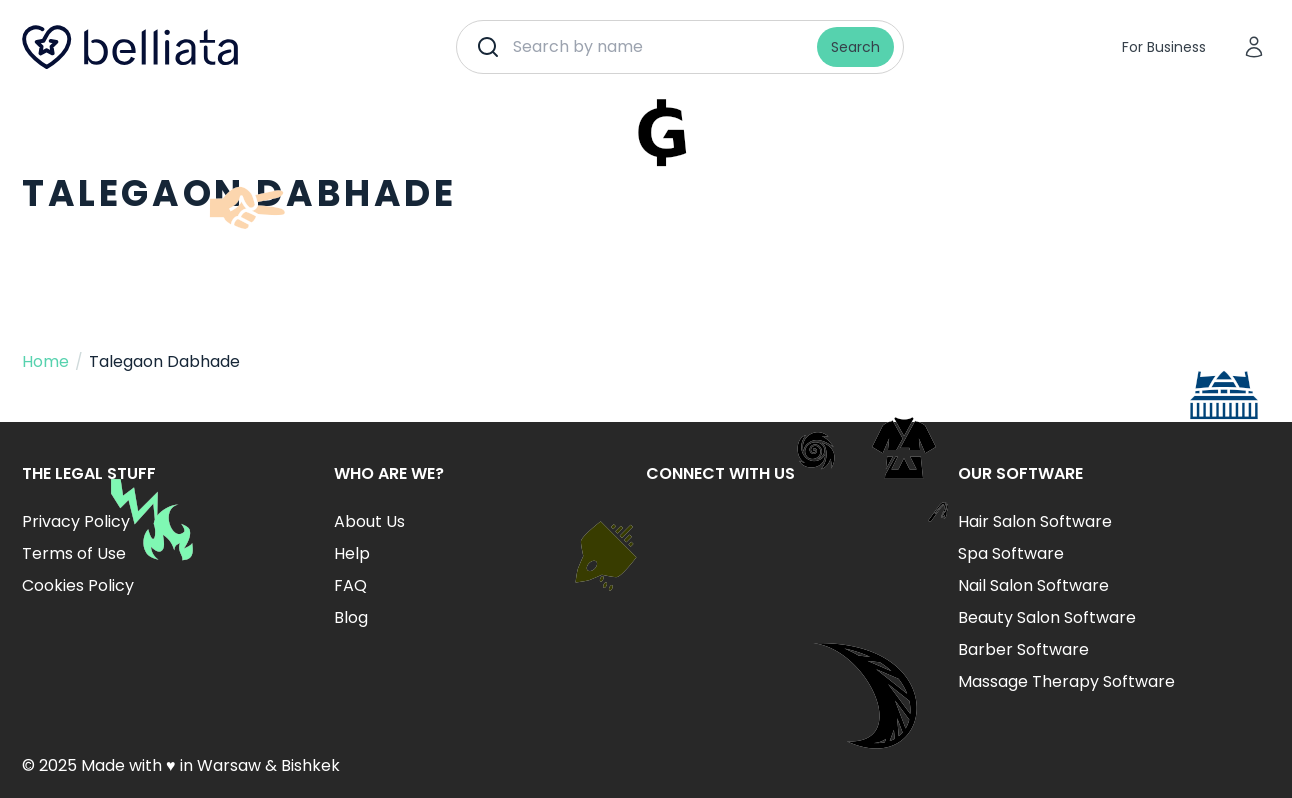  I want to click on view viking longhouse building, so click(1224, 390).